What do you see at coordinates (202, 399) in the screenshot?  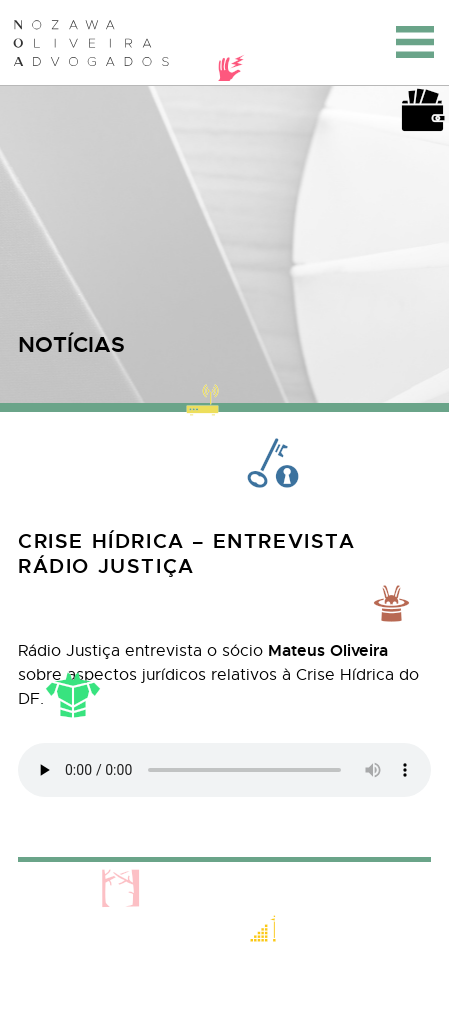 I see `access wifi router settings` at bounding box center [202, 399].